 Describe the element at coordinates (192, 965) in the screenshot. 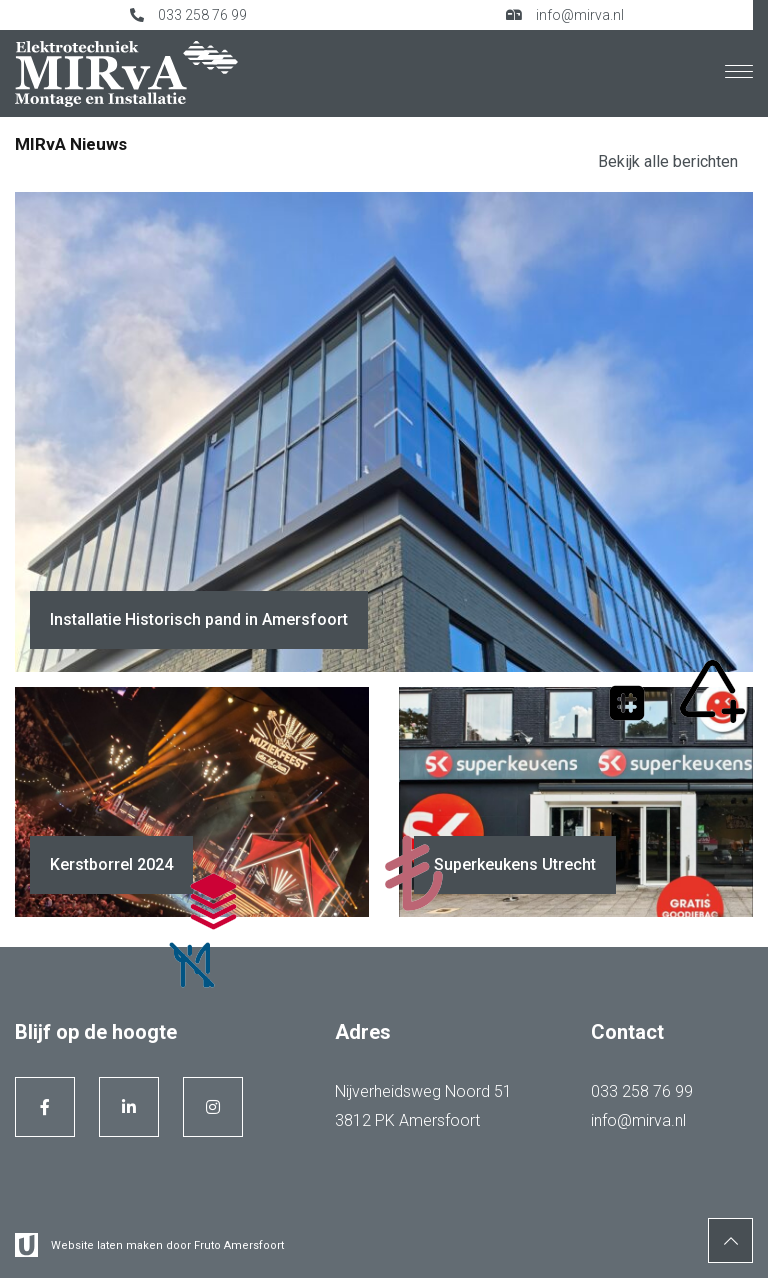

I see `kitchen tools unavailable or disabled` at that location.